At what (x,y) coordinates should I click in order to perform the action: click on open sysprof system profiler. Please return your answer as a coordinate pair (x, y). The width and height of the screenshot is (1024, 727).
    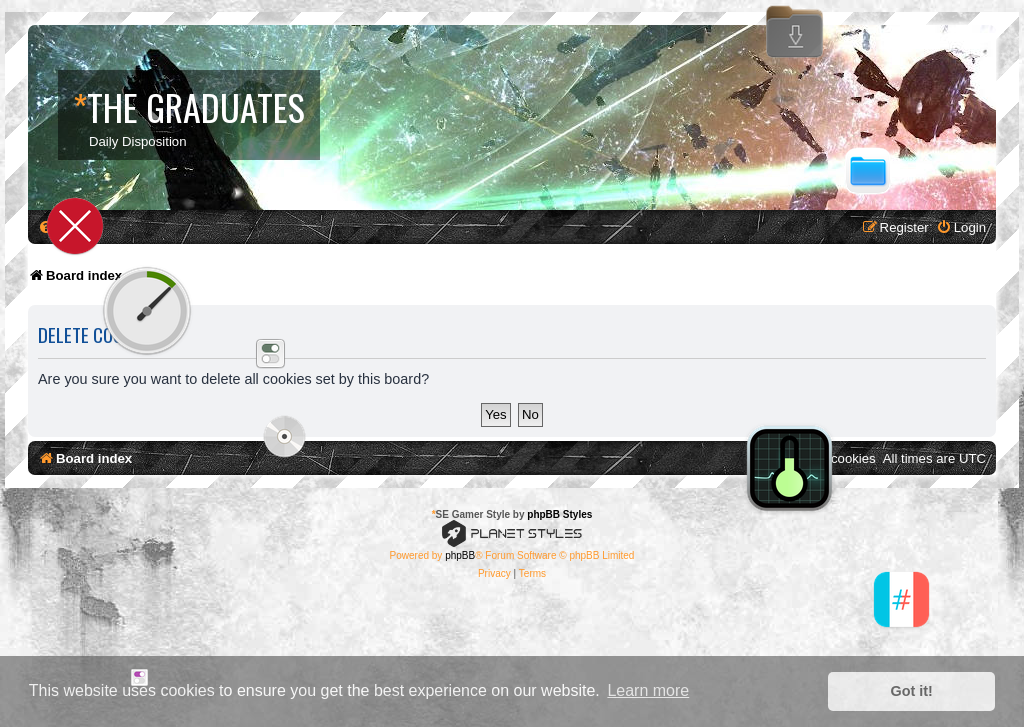
    Looking at the image, I should click on (147, 311).